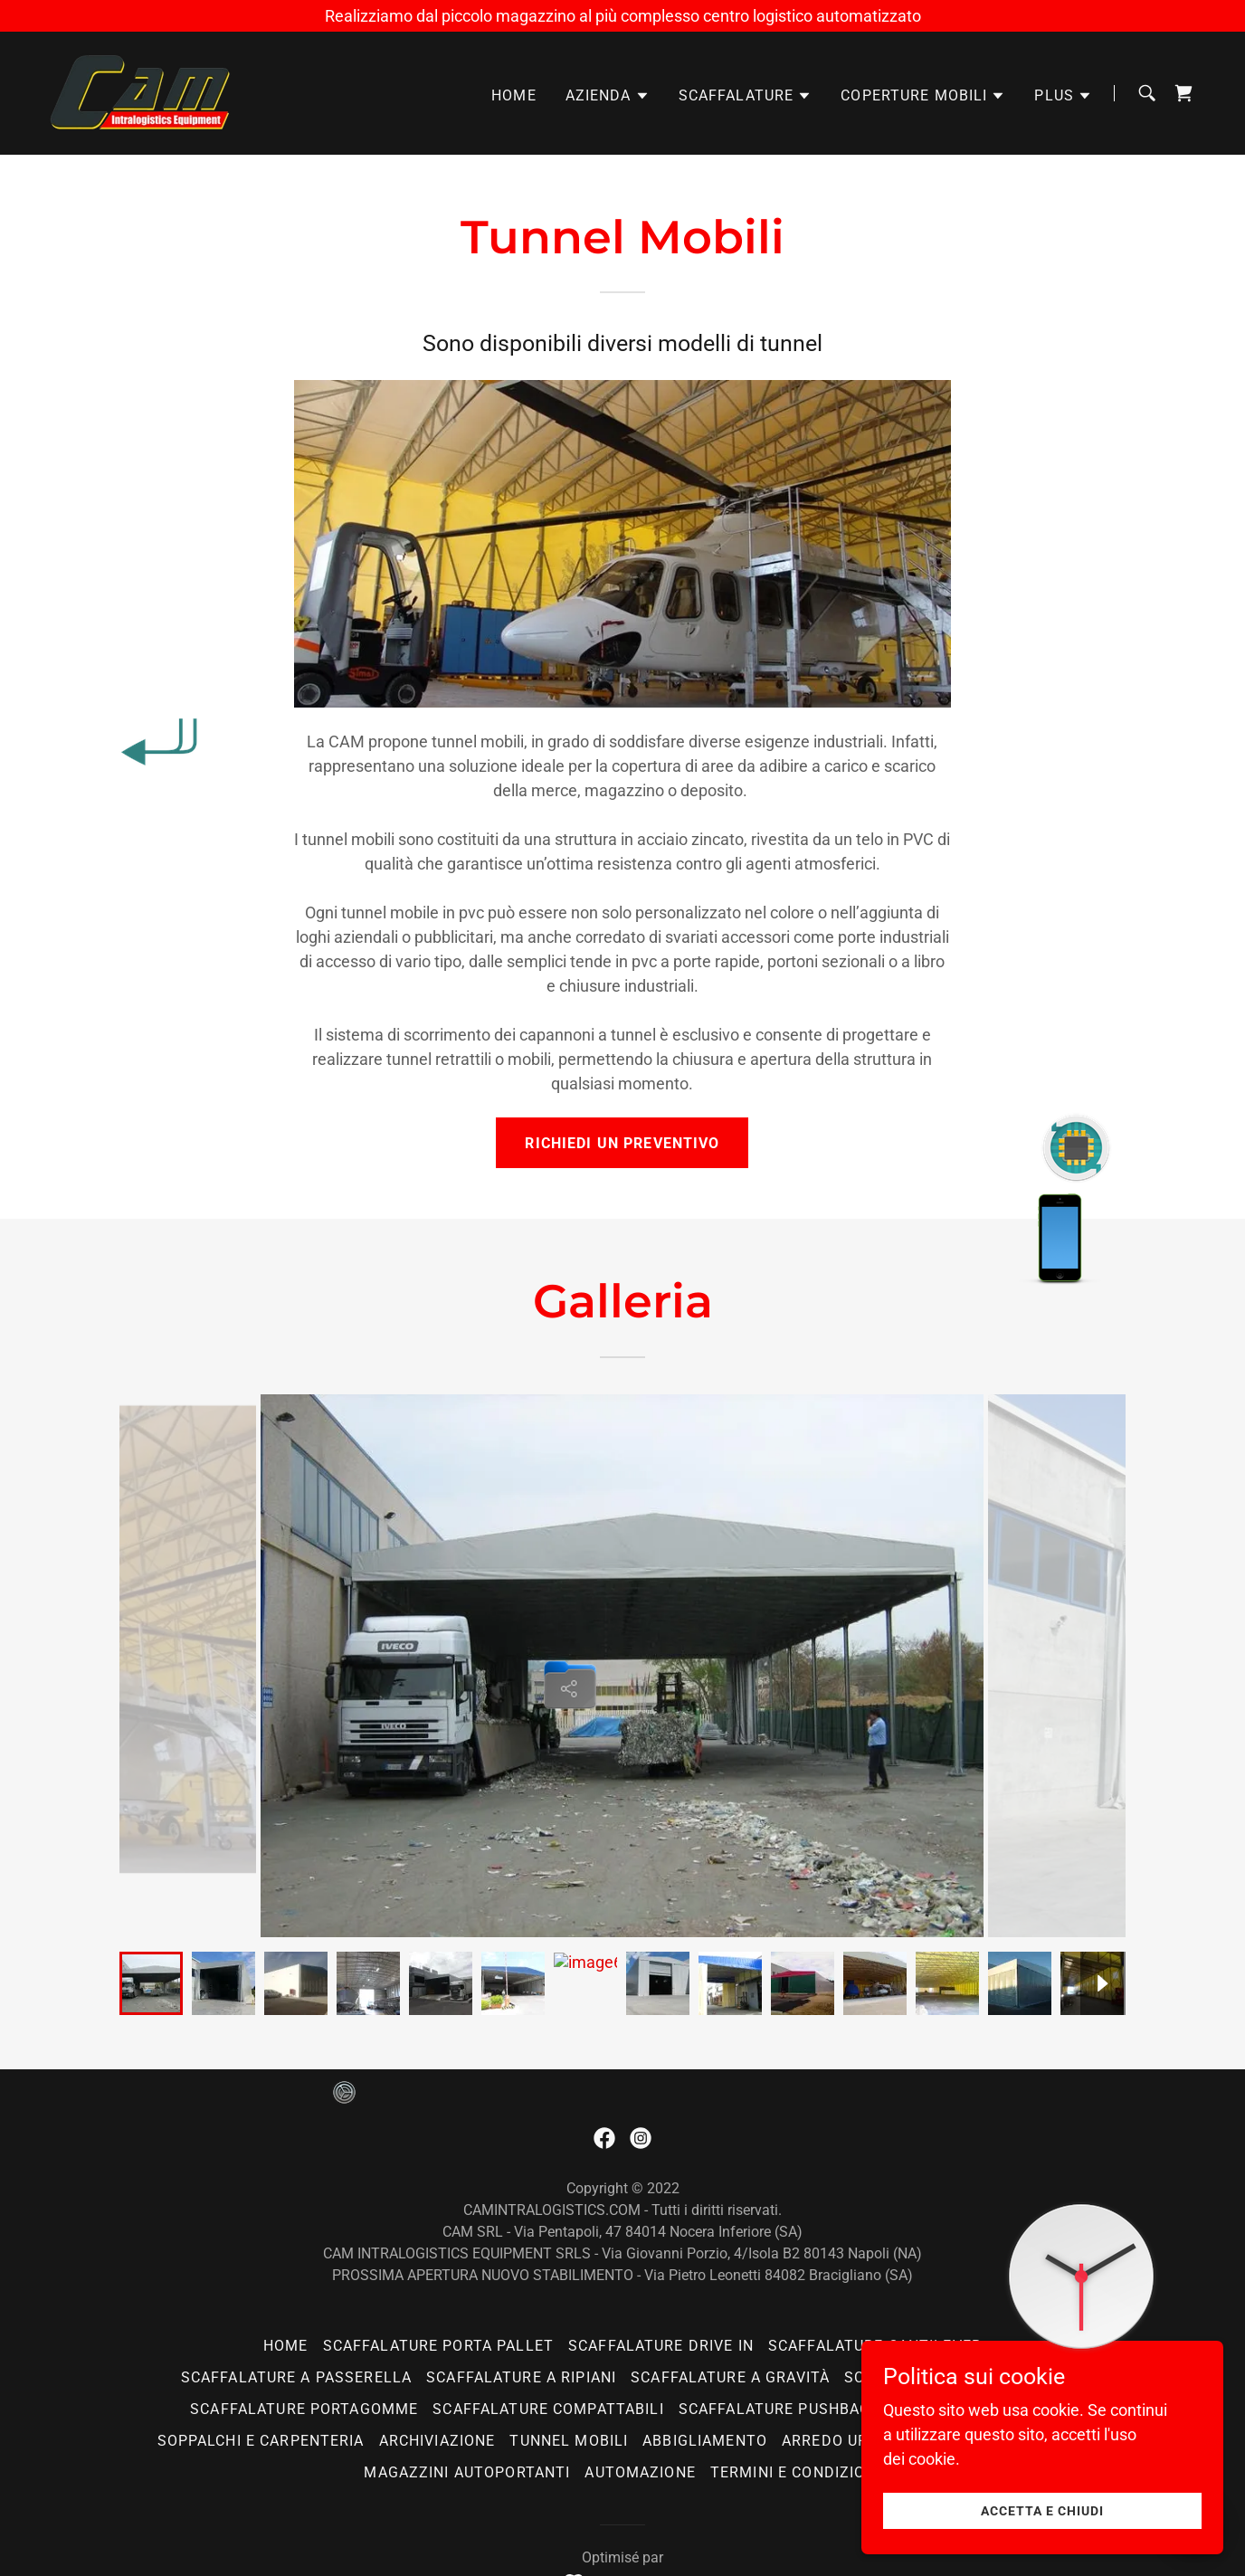 The height and width of the screenshot is (2576, 1245). What do you see at coordinates (344, 2092) in the screenshot?
I see `open system preferences or settings` at bounding box center [344, 2092].